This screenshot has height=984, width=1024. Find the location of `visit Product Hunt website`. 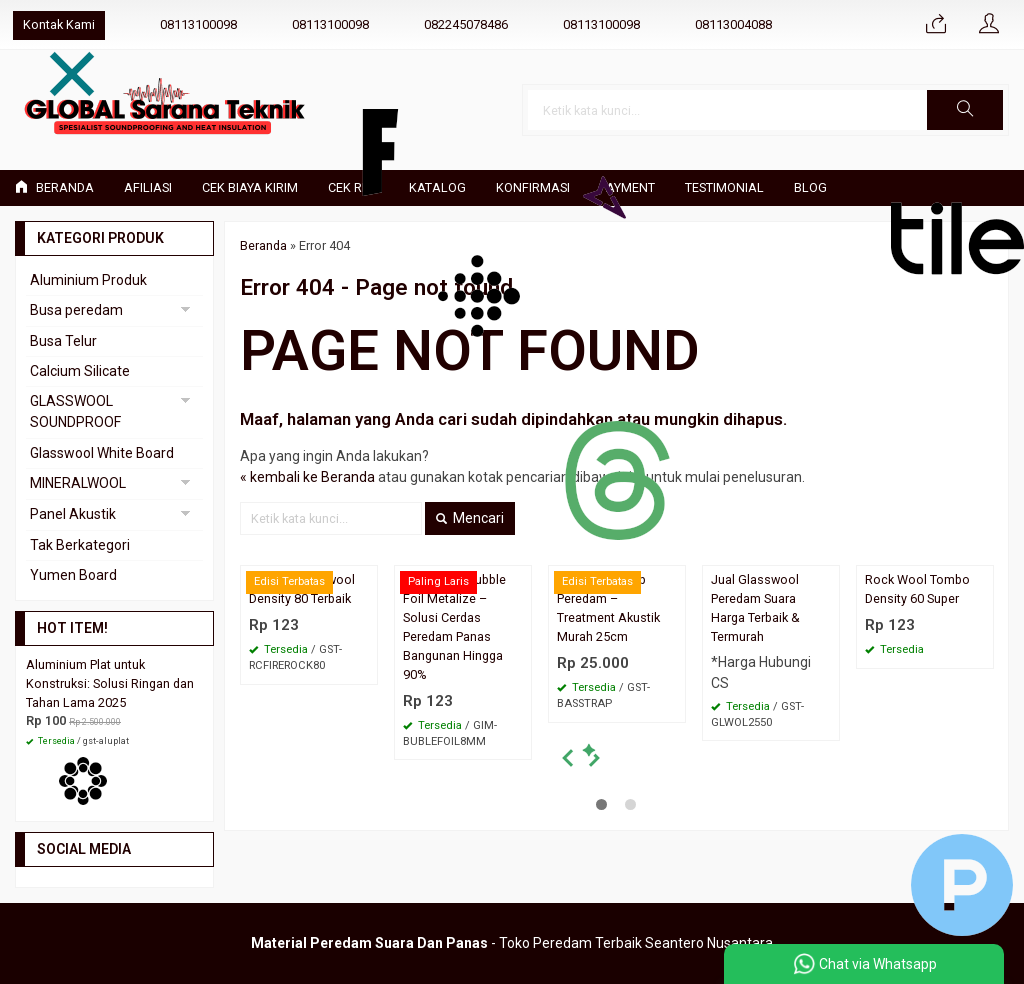

visit Product Hunt website is located at coordinates (962, 885).